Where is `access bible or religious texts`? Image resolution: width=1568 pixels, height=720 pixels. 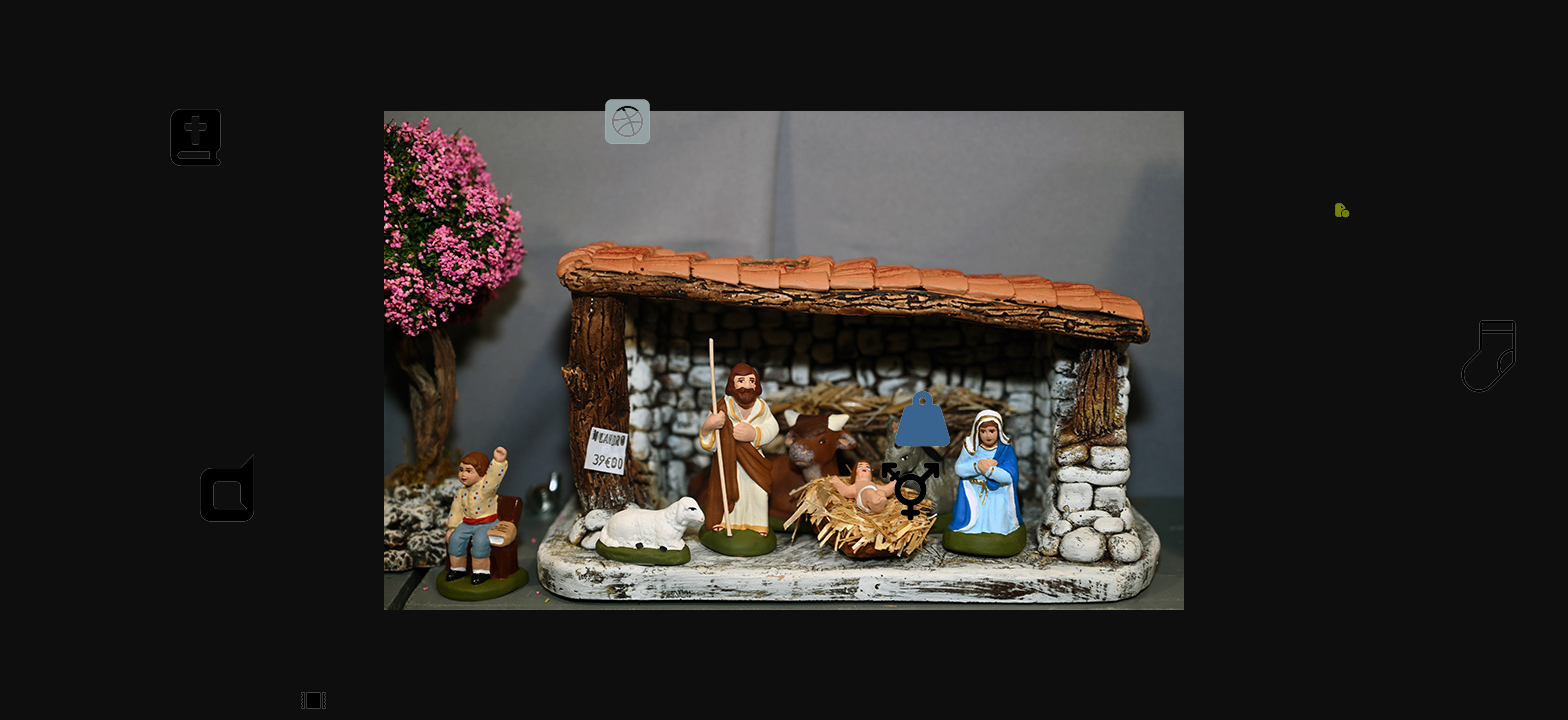
access bible or religious texts is located at coordinates (195, 137).